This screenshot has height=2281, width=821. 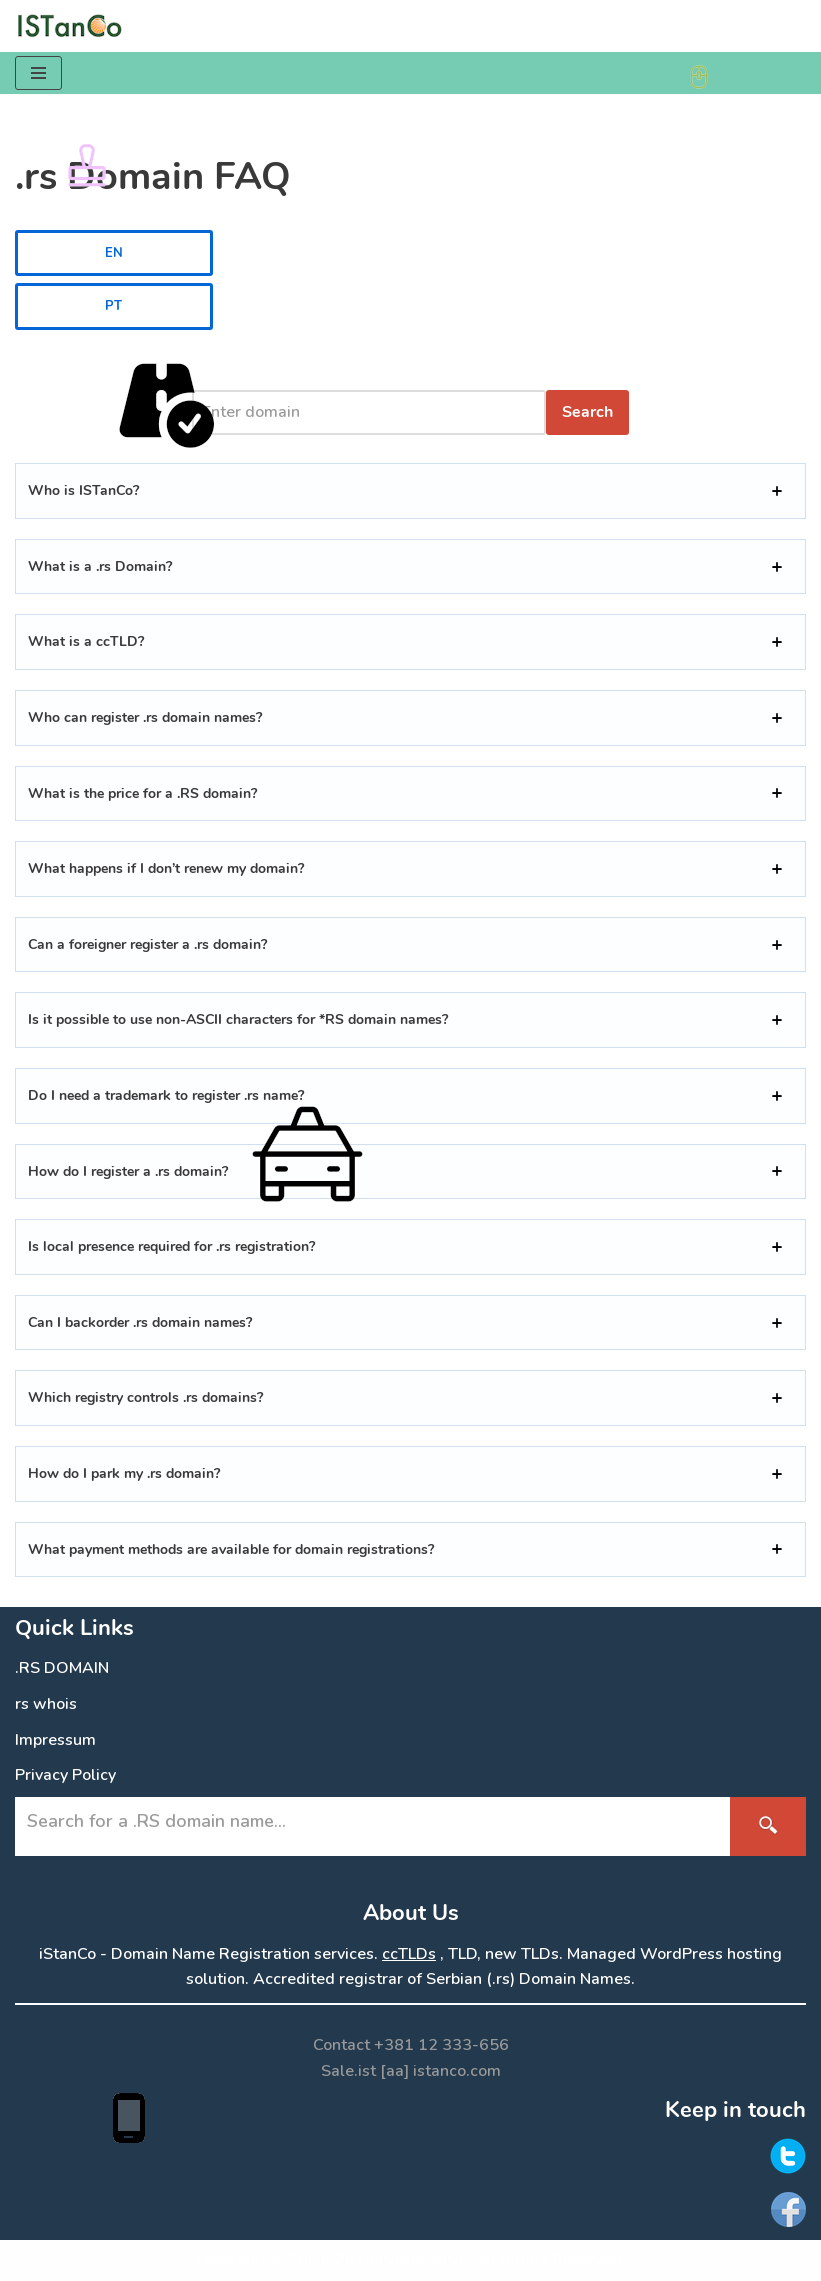 I want to click on route or destination confirmed, so click(x=161, y=400).